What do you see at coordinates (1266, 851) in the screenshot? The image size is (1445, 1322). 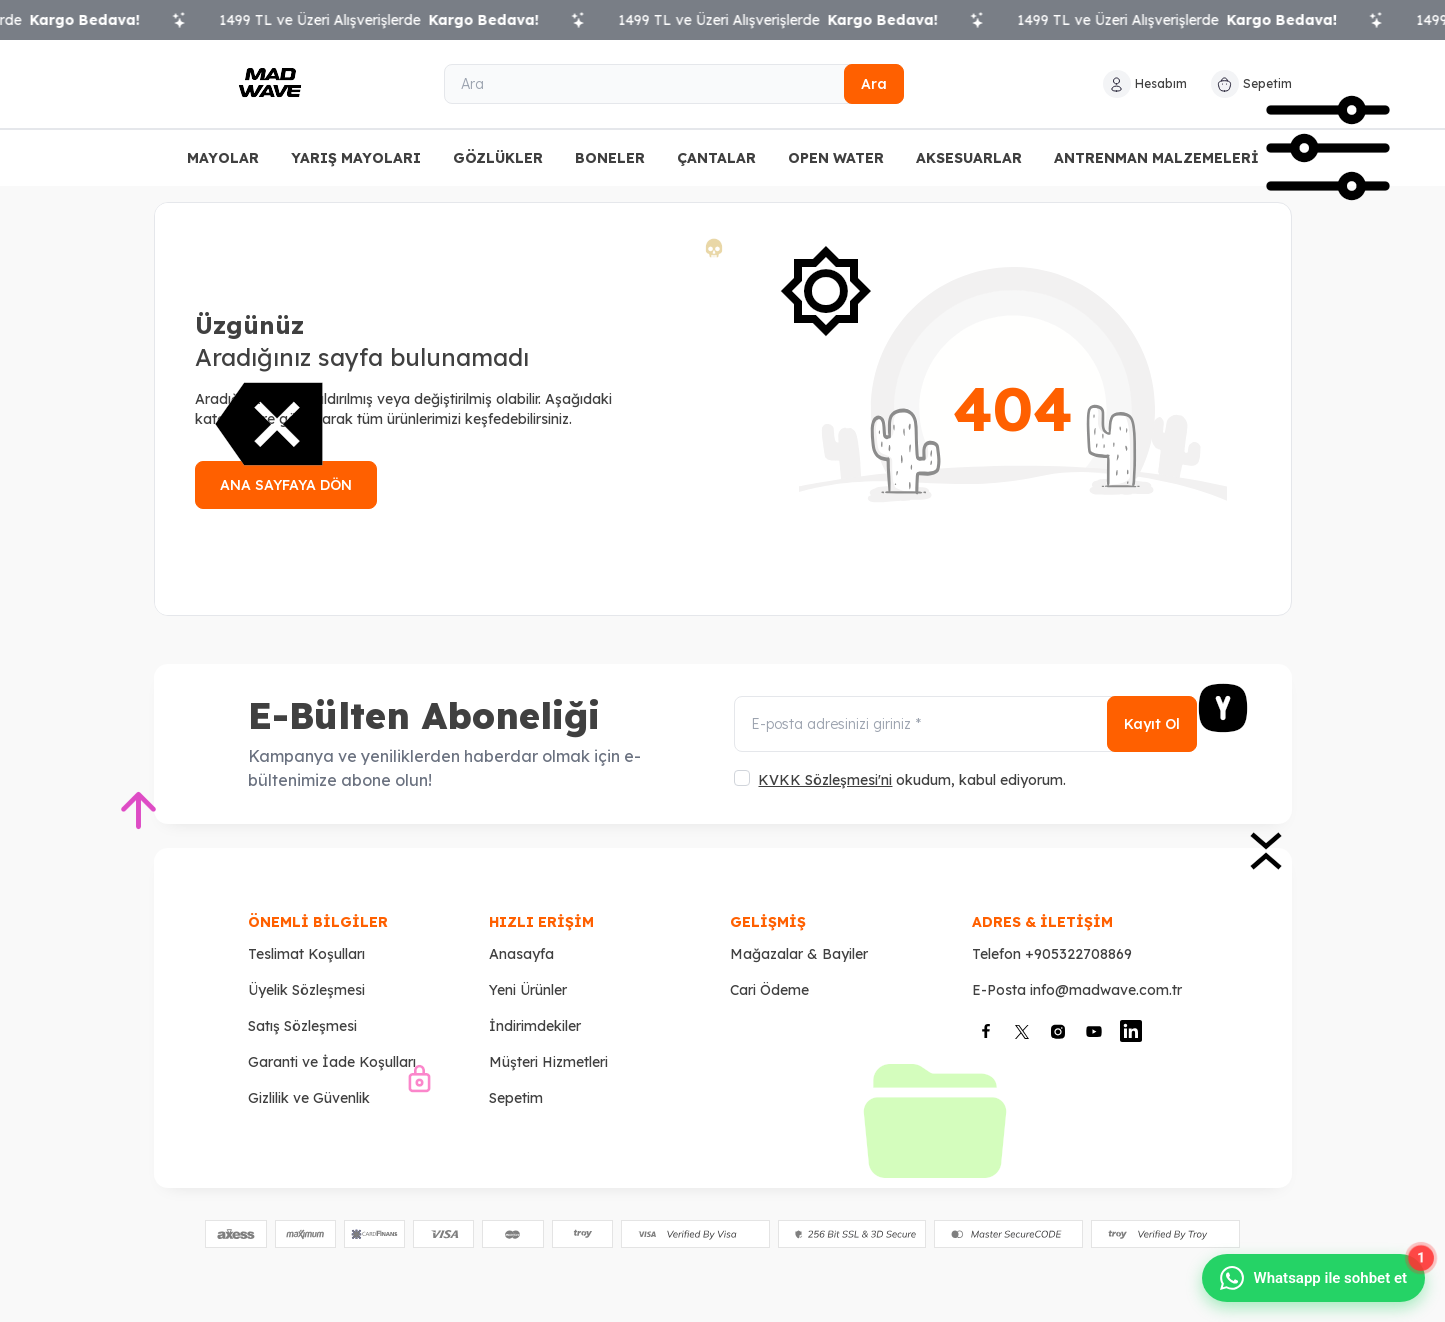 I see `collapse an expanded section or panel` at bounding box center [1266, 851].